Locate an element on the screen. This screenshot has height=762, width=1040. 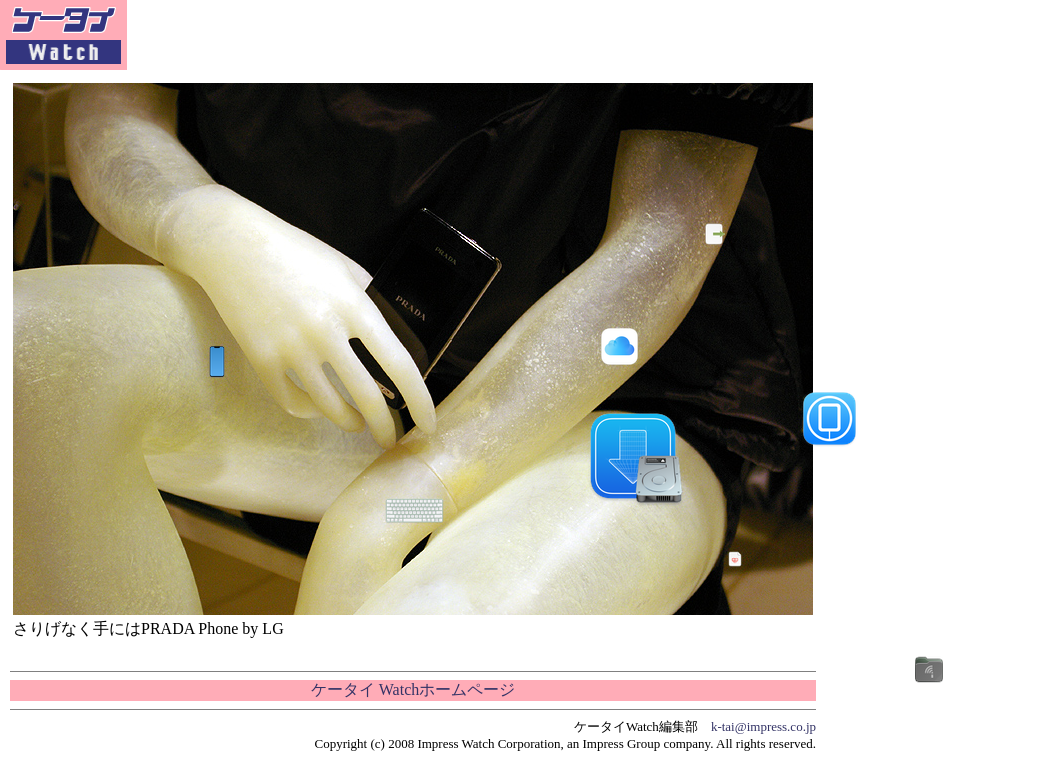
bluetooth keyboard connected successfully is located at coordinates (414, 510).